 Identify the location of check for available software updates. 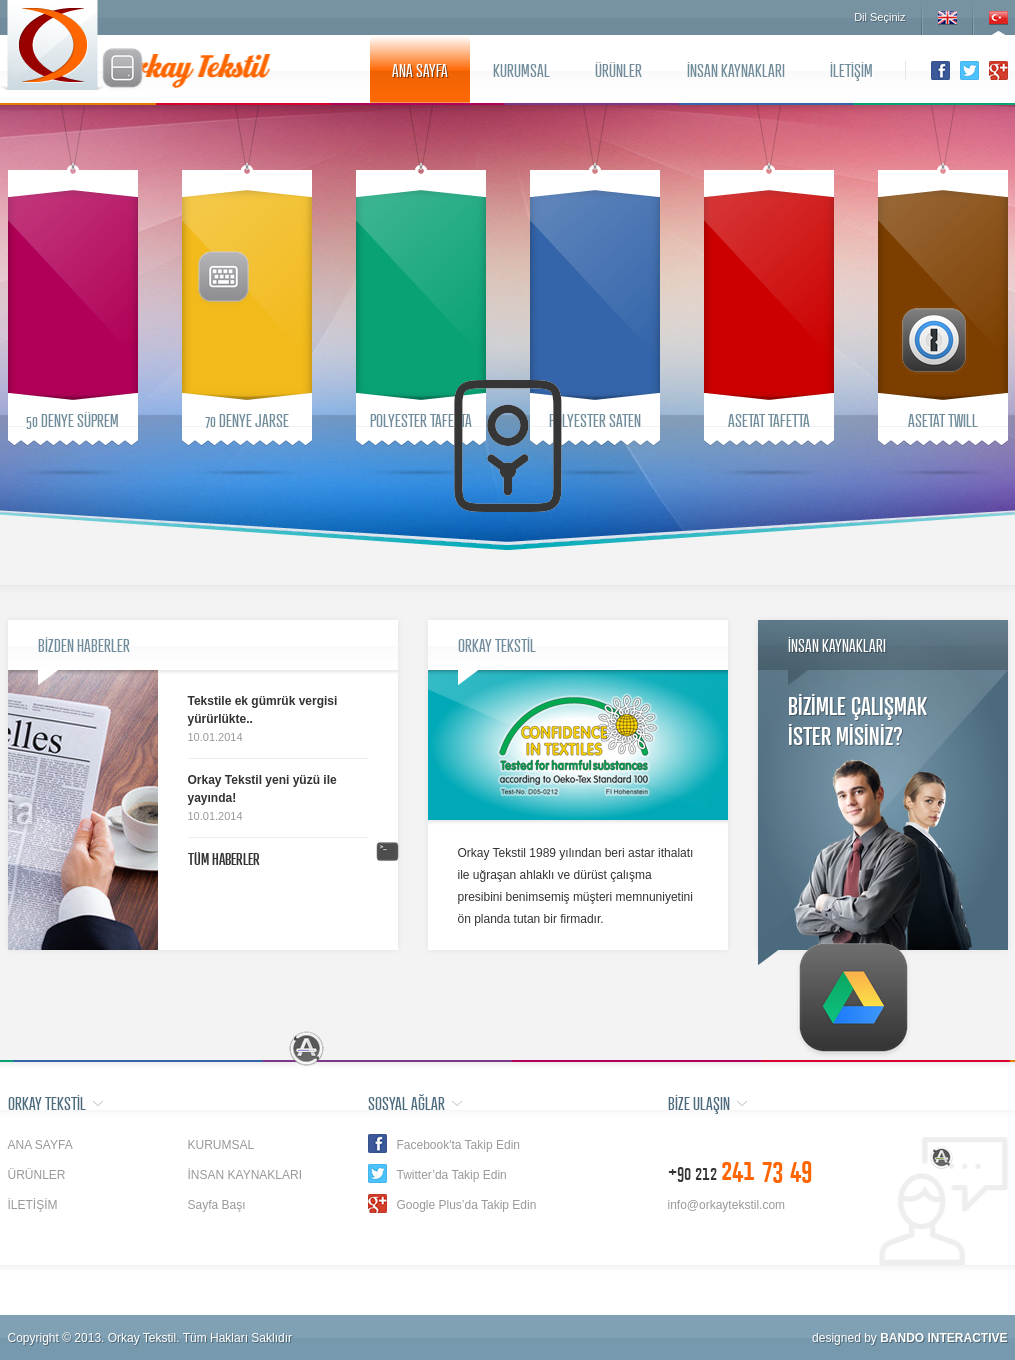
(941, 1157).